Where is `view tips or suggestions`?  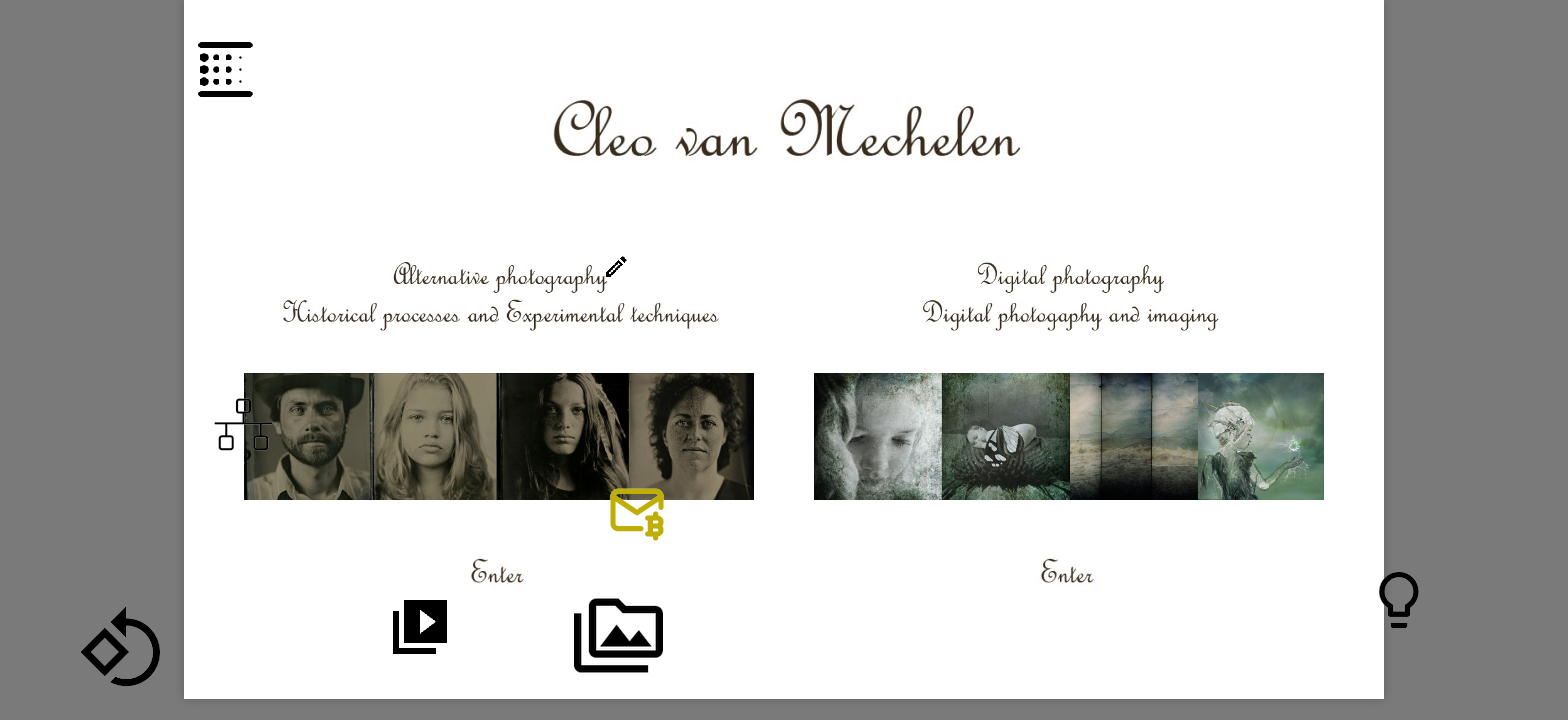
view tips or suggestions is located at coordinates (1399, 600).